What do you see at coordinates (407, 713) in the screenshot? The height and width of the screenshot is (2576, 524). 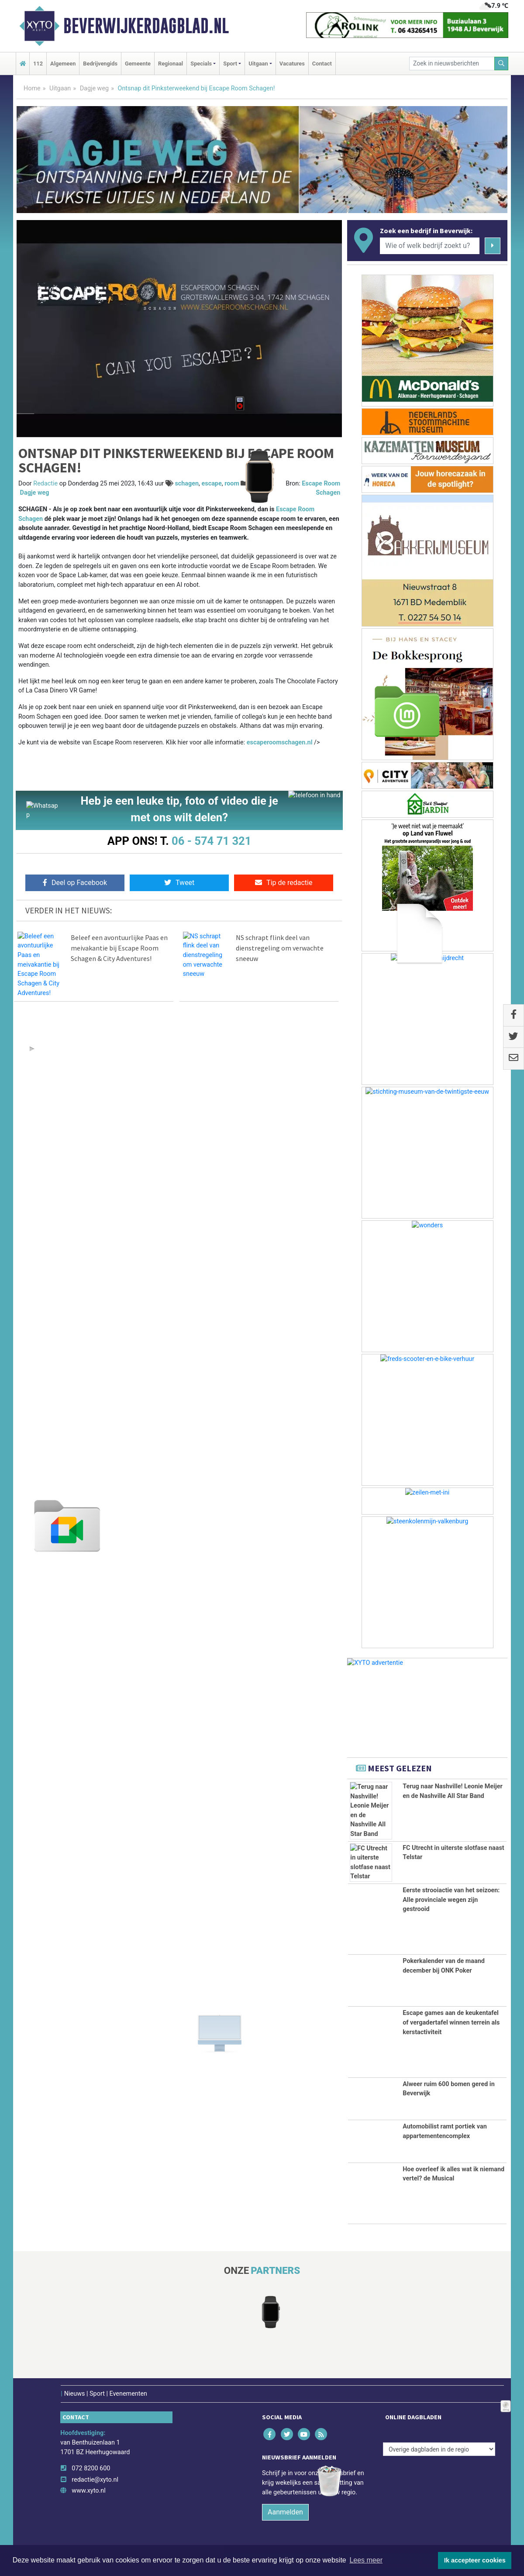 I see `open linux mint system folder` at bounding box center [407, 713].